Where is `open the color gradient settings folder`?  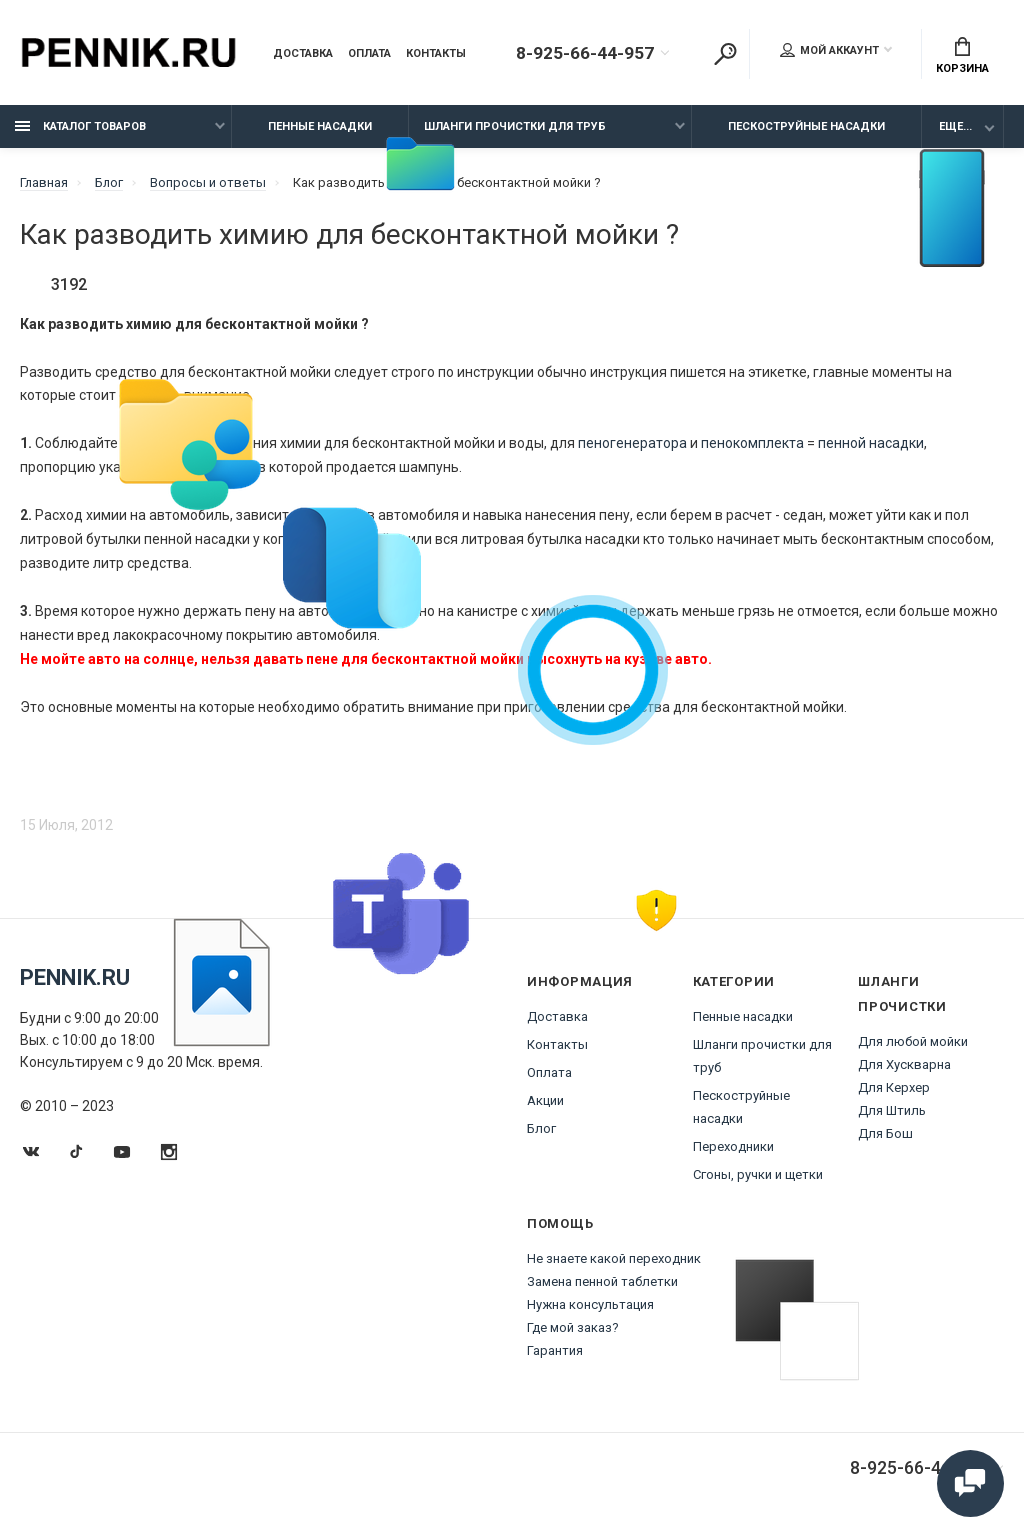
open the color gradient settings folder is located at coordinates (420, 165).